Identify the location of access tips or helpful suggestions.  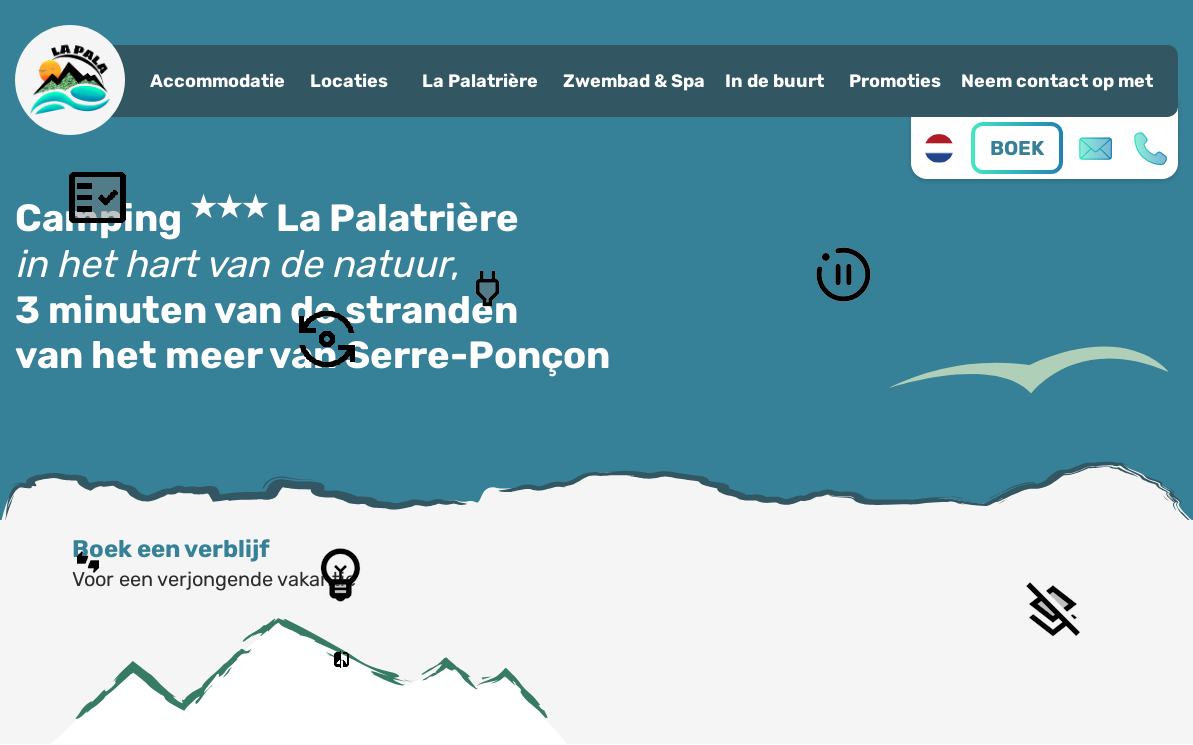
(340, 573).